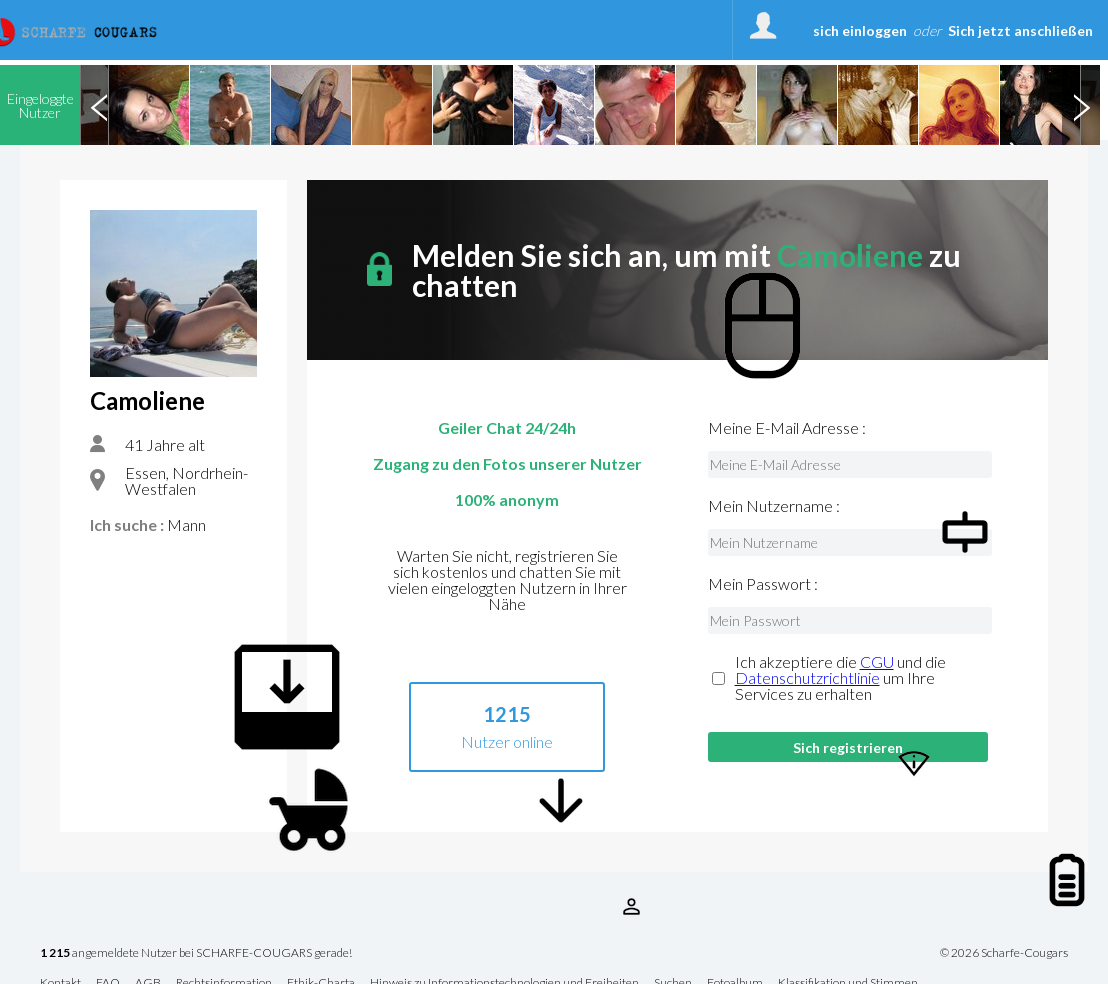 The image size is (1108, 984). Describe the element at coordinates (914, 763) in the screenshot. I see `view wifi network information` at that location.